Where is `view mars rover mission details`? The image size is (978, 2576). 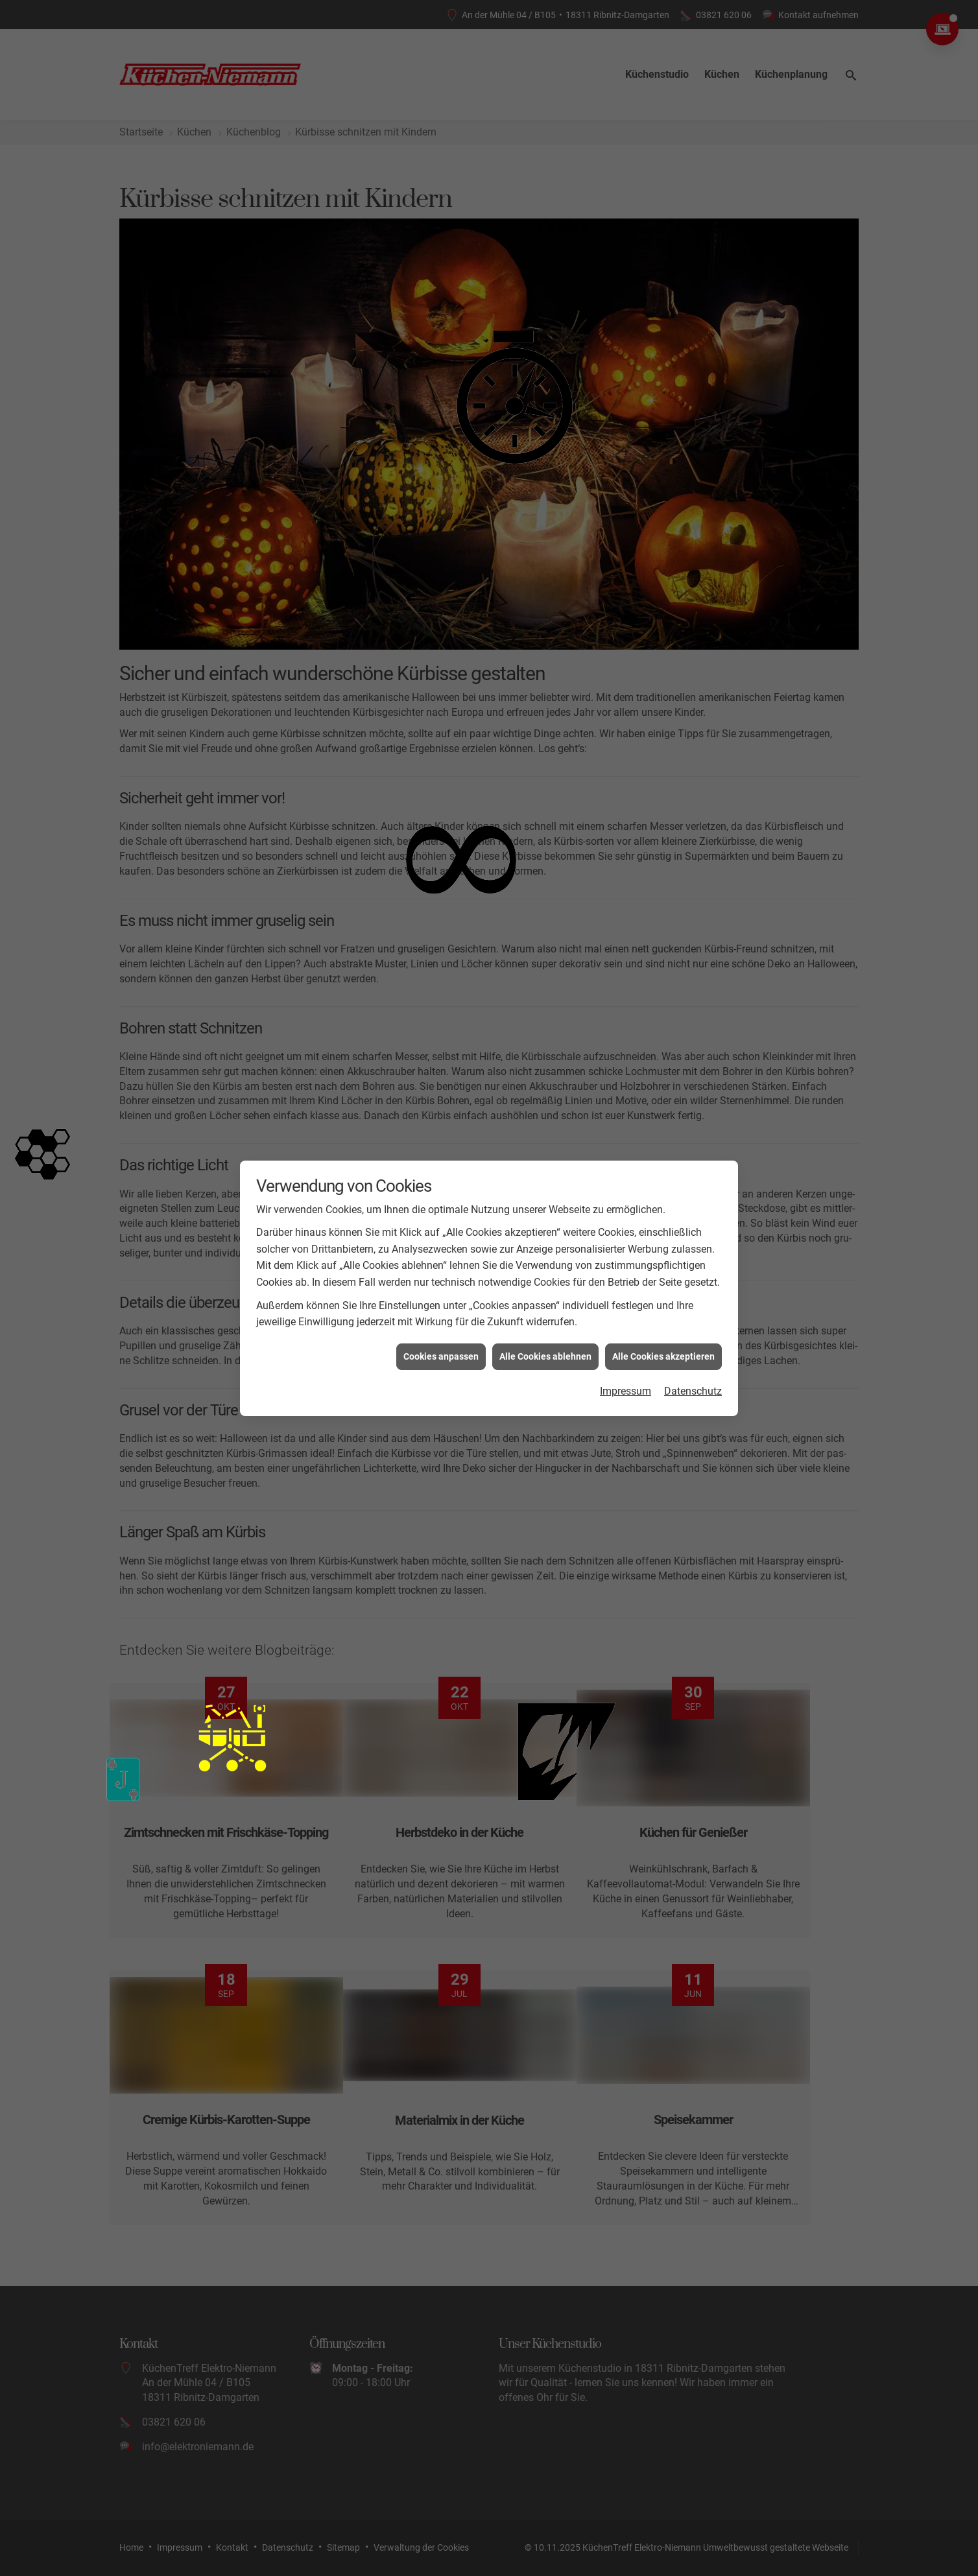 view mars rover mission details is located at coordinates (232, 1738).